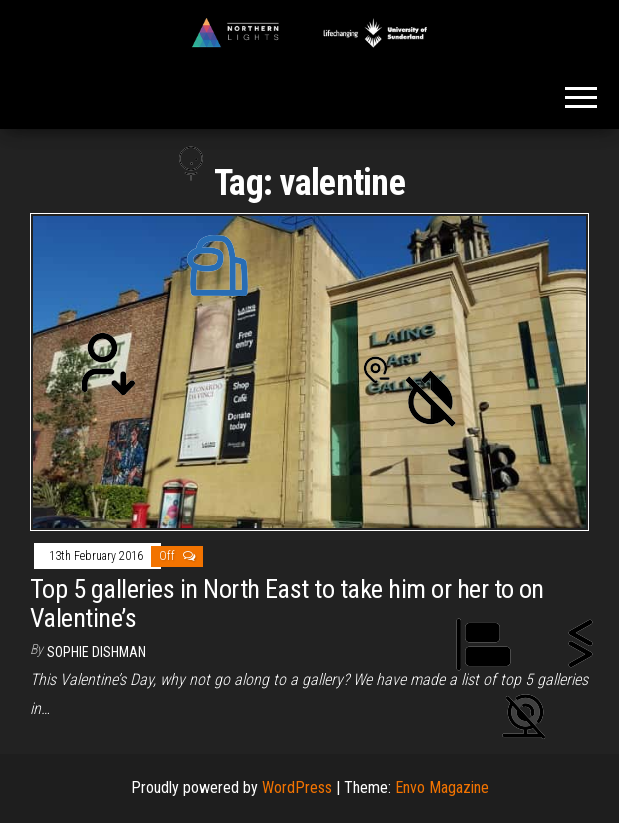  Describe the element at coordinates (191, 163) in the screenshot. I see `access golf-related features or sports content` at that location.